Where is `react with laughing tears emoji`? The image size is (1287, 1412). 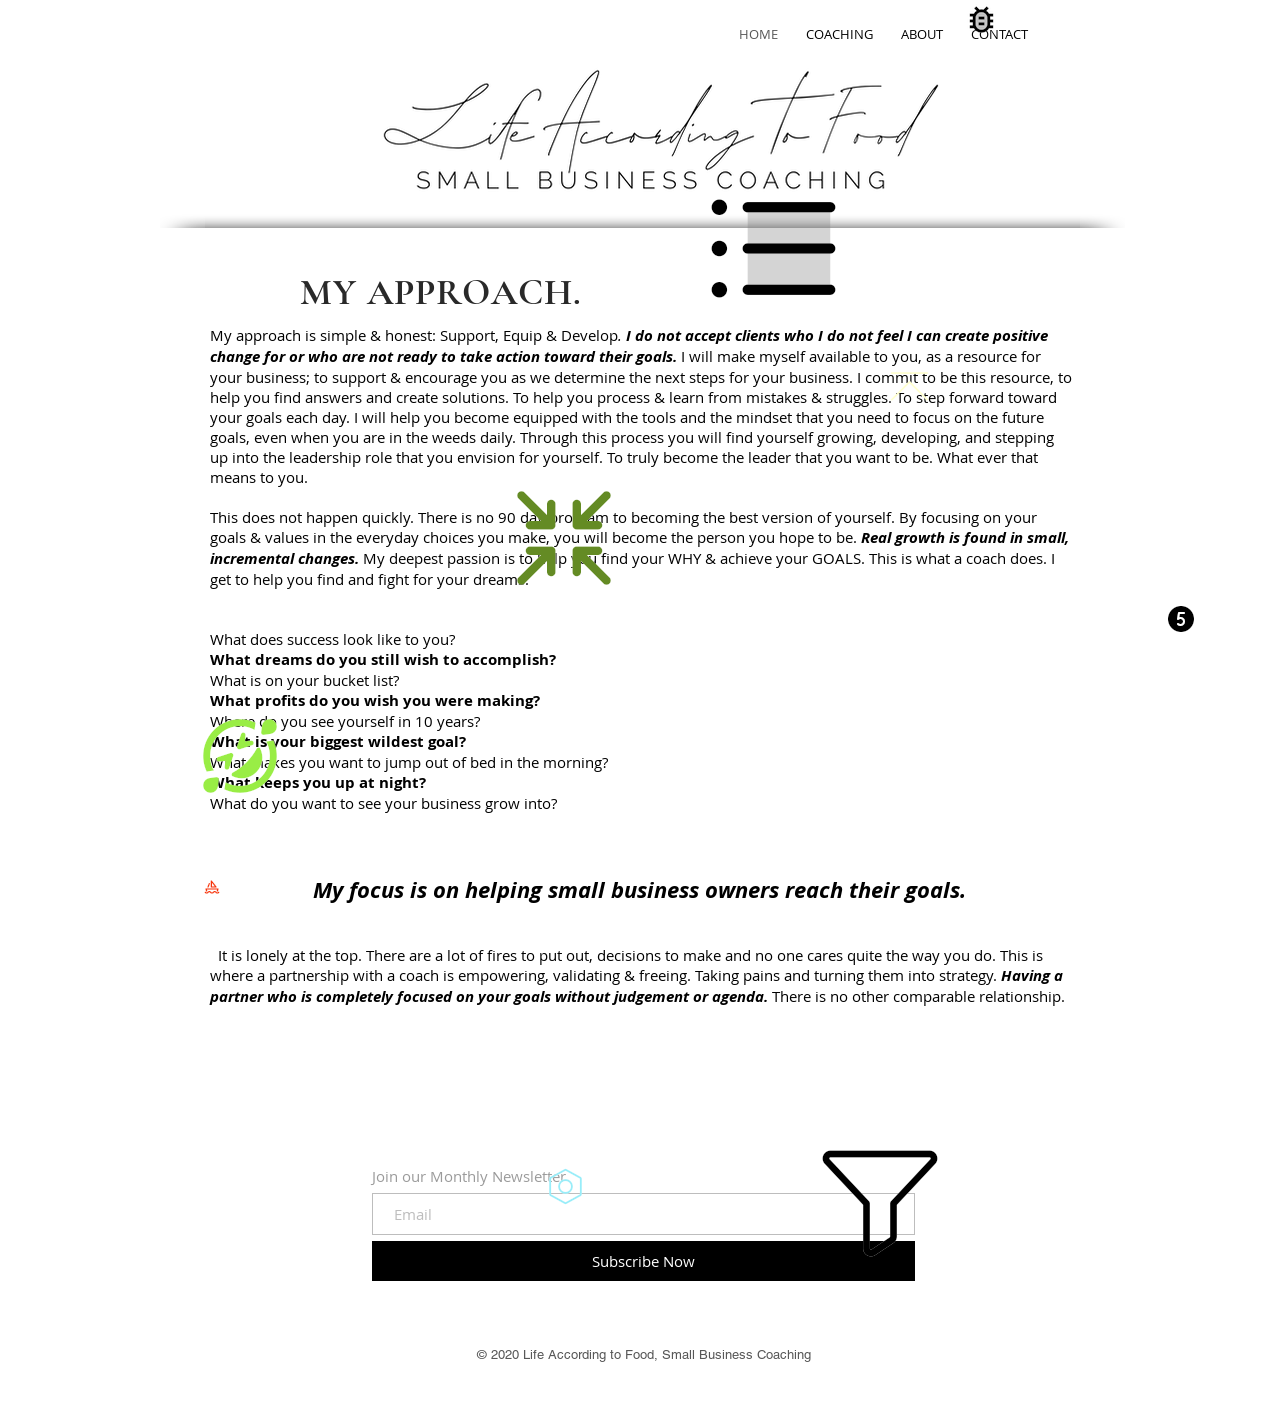 react with laughing tears emoji is located at coordinates (240, 756).